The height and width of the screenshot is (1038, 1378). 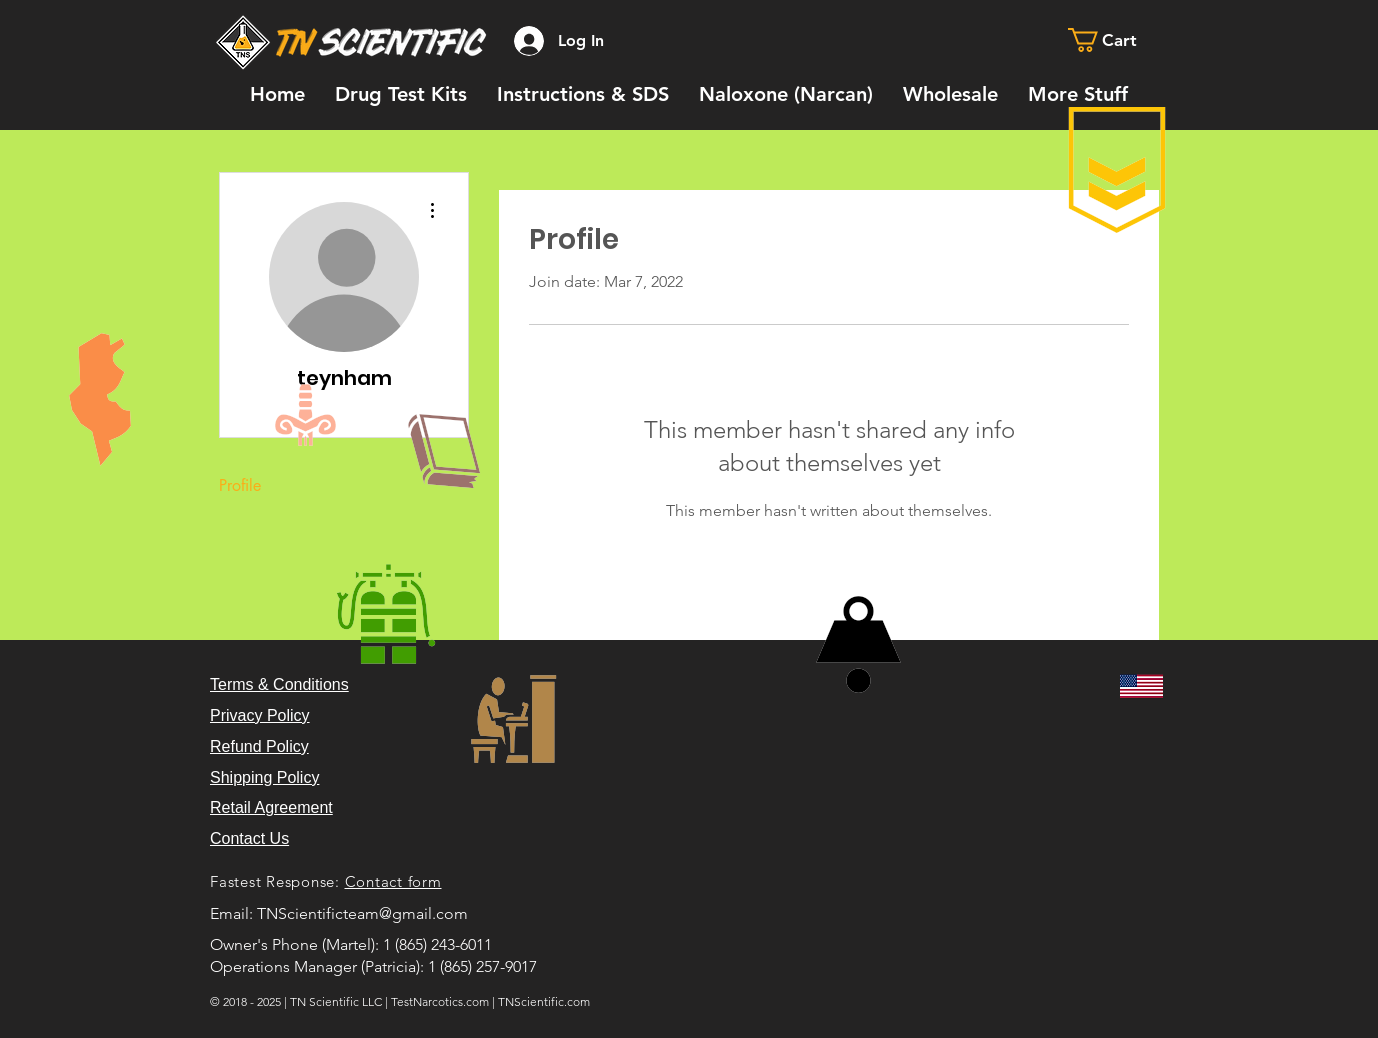 What do you see at coordinates (514, 717) in the screenshot?
I see `access piano or keyboard lessons` at bounding box center [514, 717].